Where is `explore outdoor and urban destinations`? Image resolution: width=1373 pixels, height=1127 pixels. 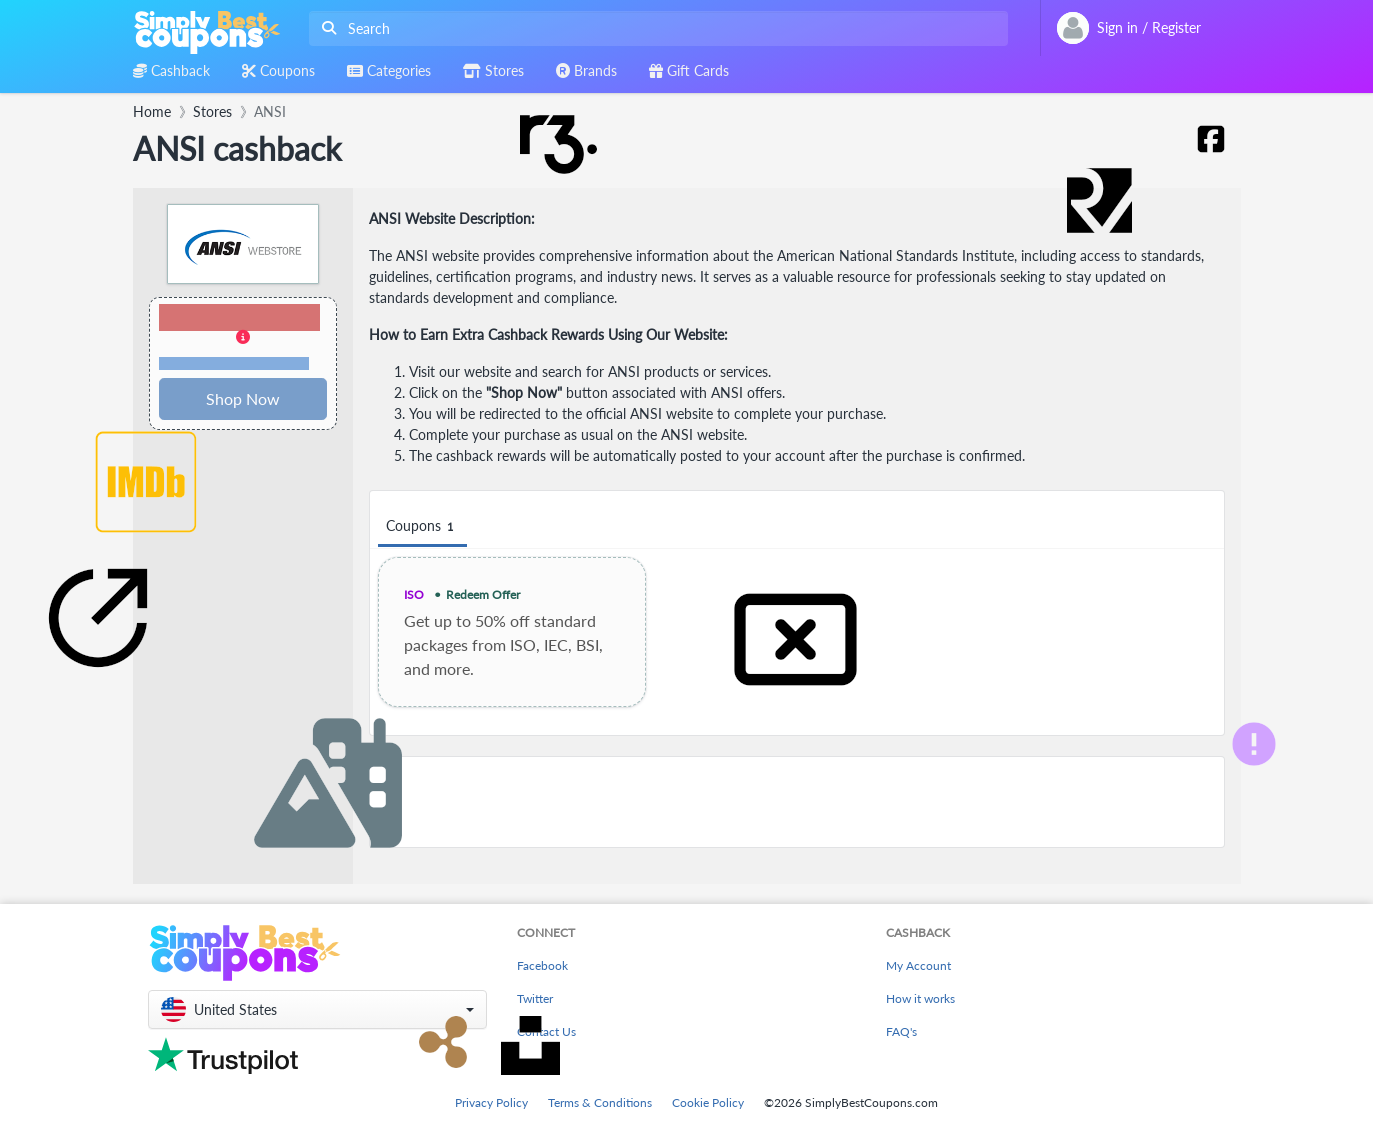 explore outdoor and urban destinations is located at coordinates (329, 783).